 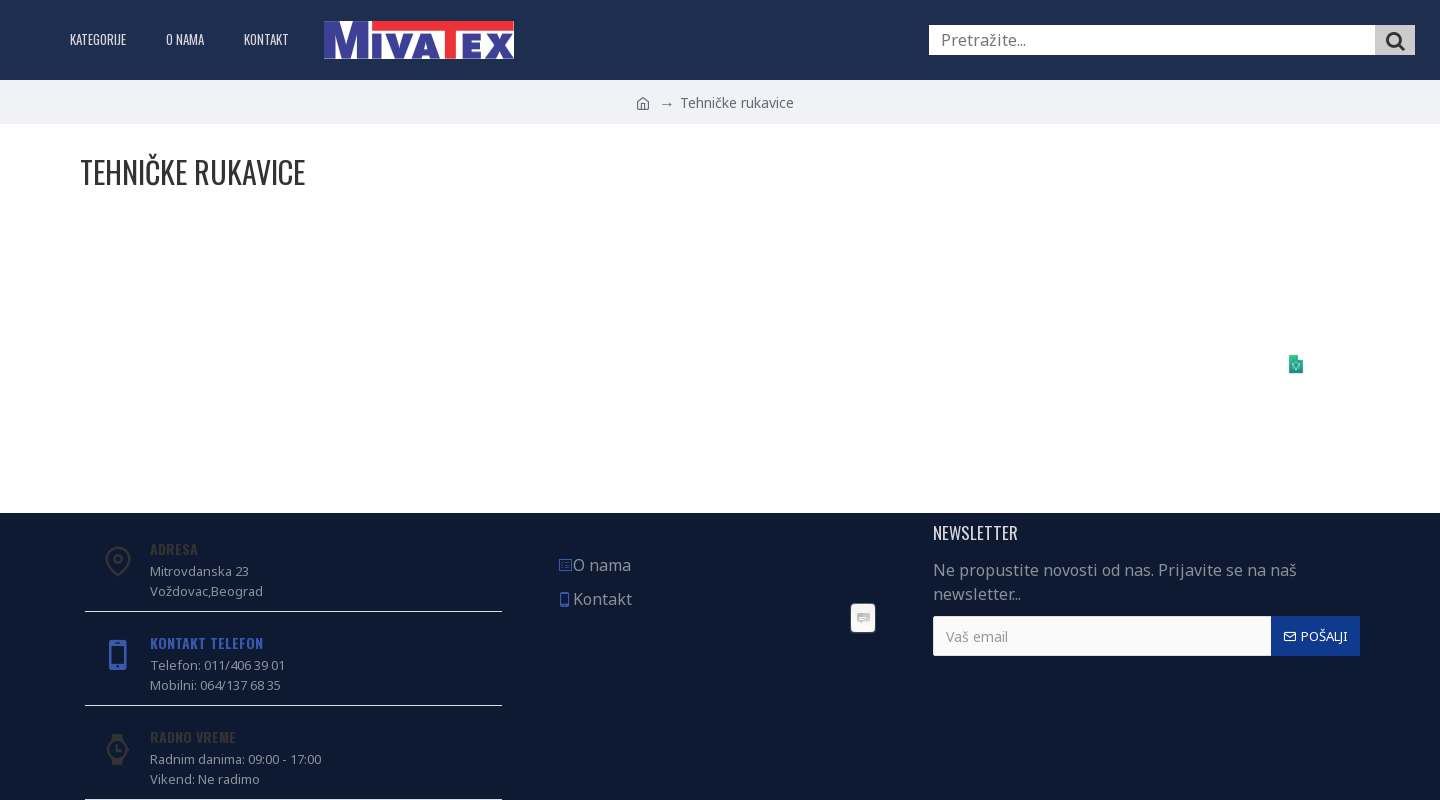 I want to click on a SAMI subtitle or caption file, so click(x=863, y=618).